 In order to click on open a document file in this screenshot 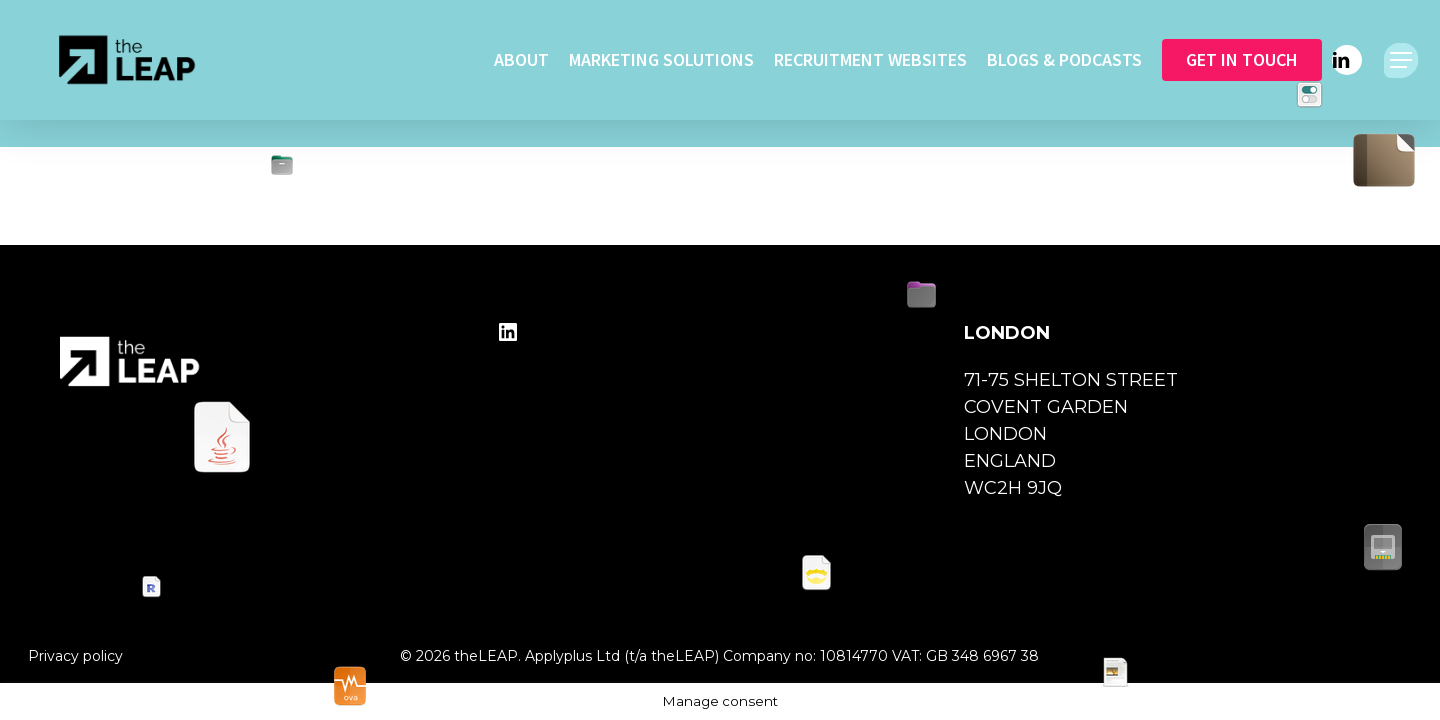, I will do `click(1116, 672)`.